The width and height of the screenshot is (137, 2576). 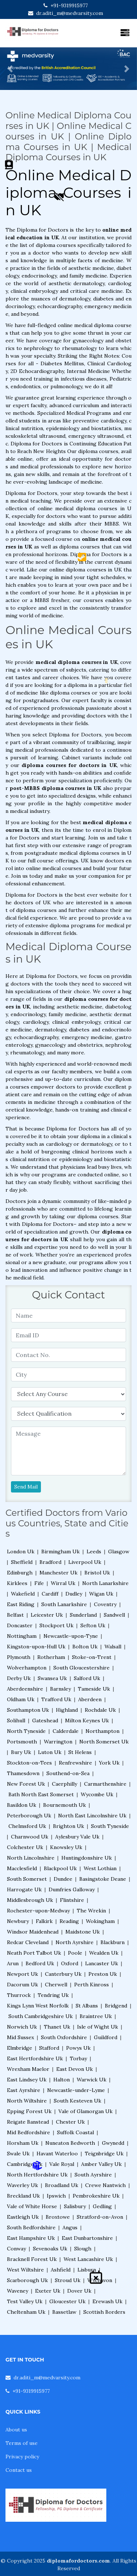 I want to click on open steam gaming platform, so click(x=82, y=557).